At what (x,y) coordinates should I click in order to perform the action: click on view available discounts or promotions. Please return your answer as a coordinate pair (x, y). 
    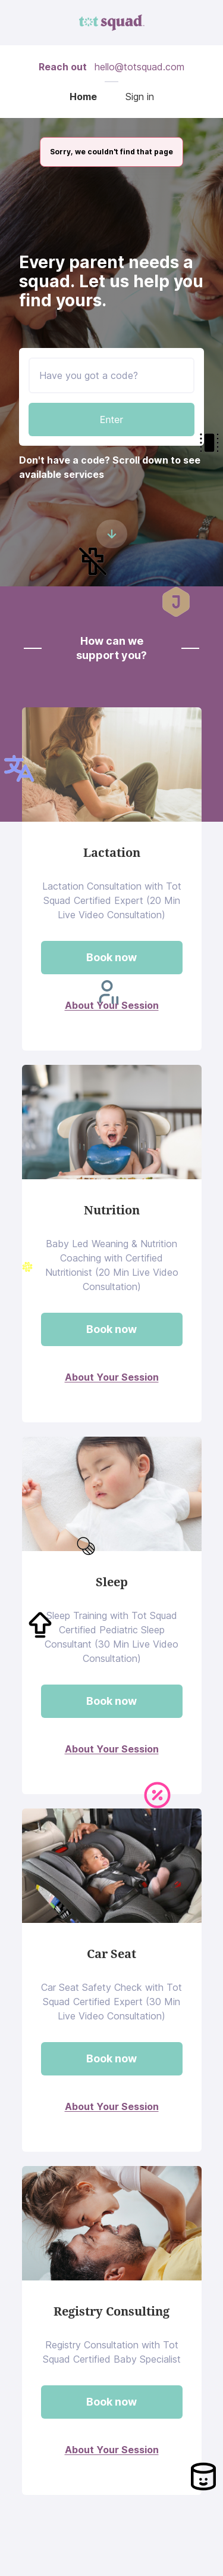
    Looking at the image, I should click on (157, 1795).